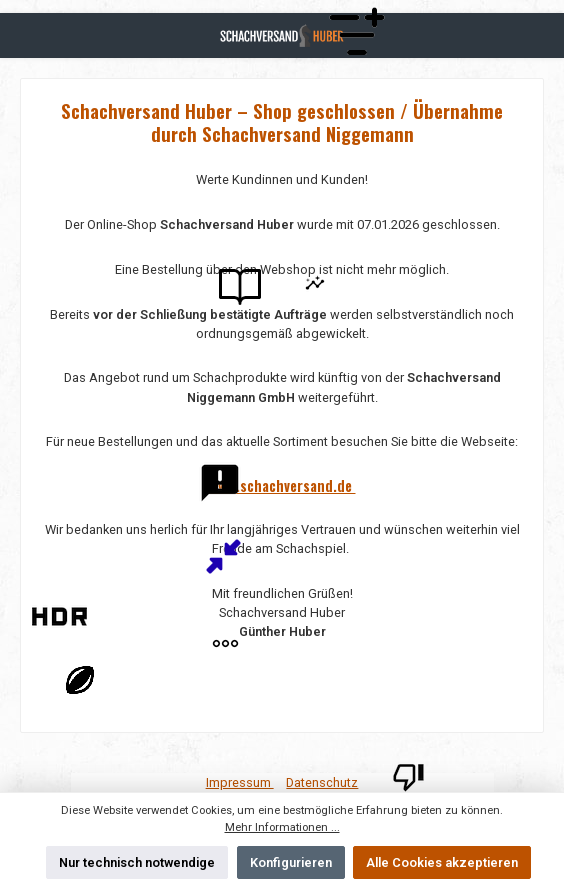  I want to click on view rugby sports content, so click(80, 680).